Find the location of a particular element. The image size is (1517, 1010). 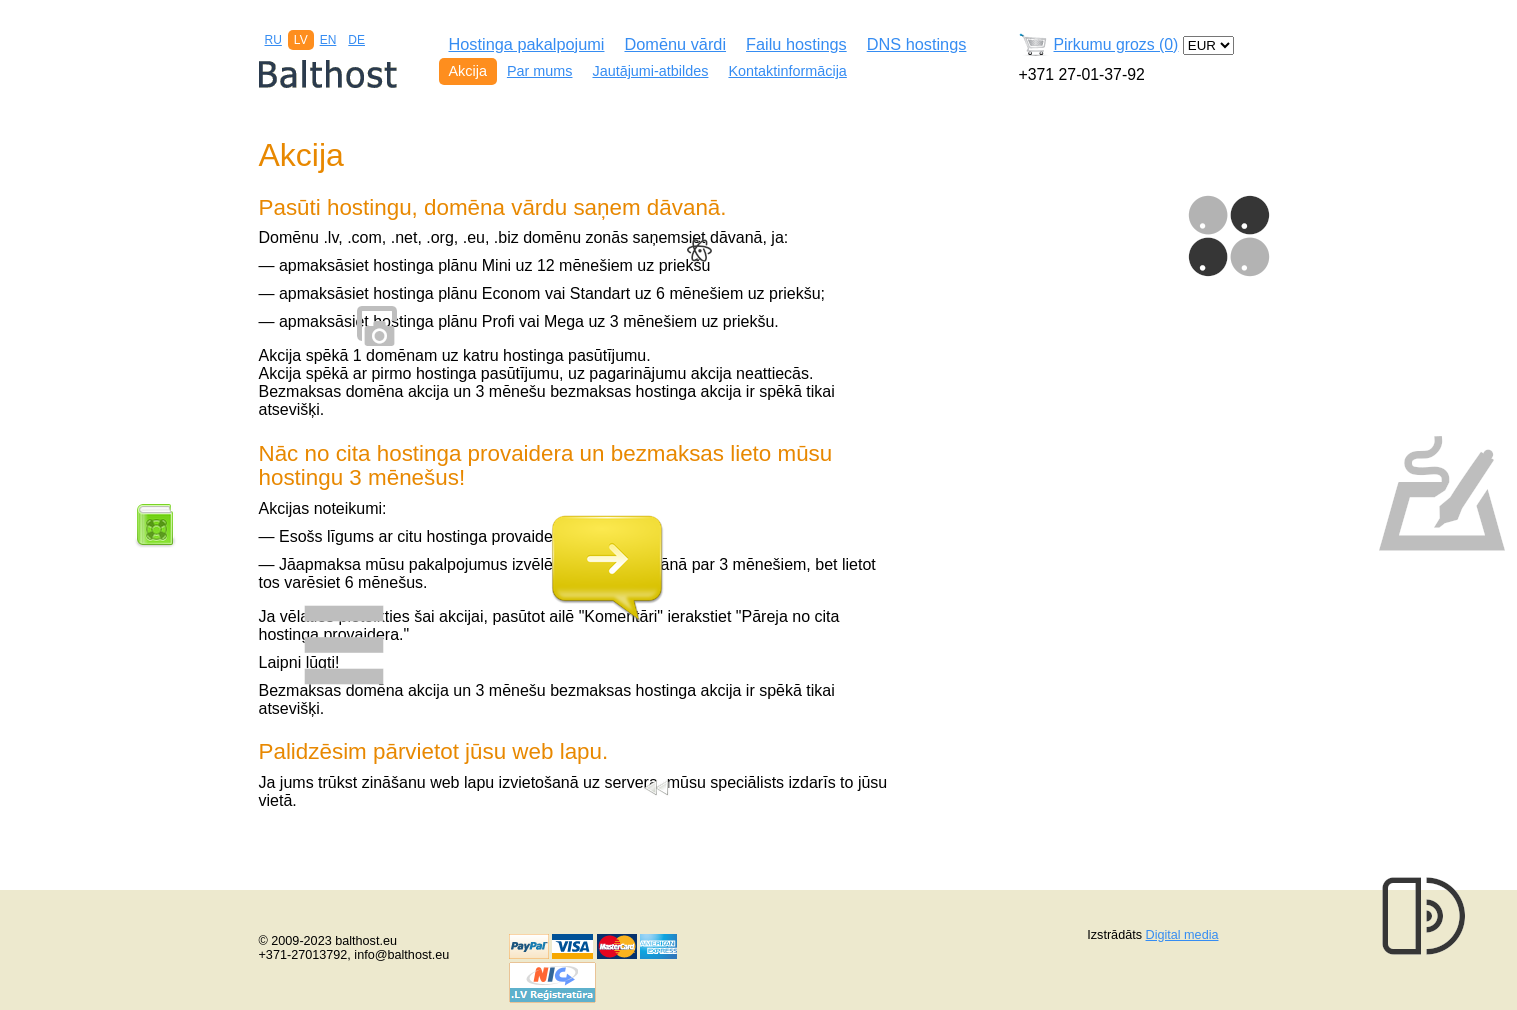

access help documentation or user manual is located at coordinates (155, 525).